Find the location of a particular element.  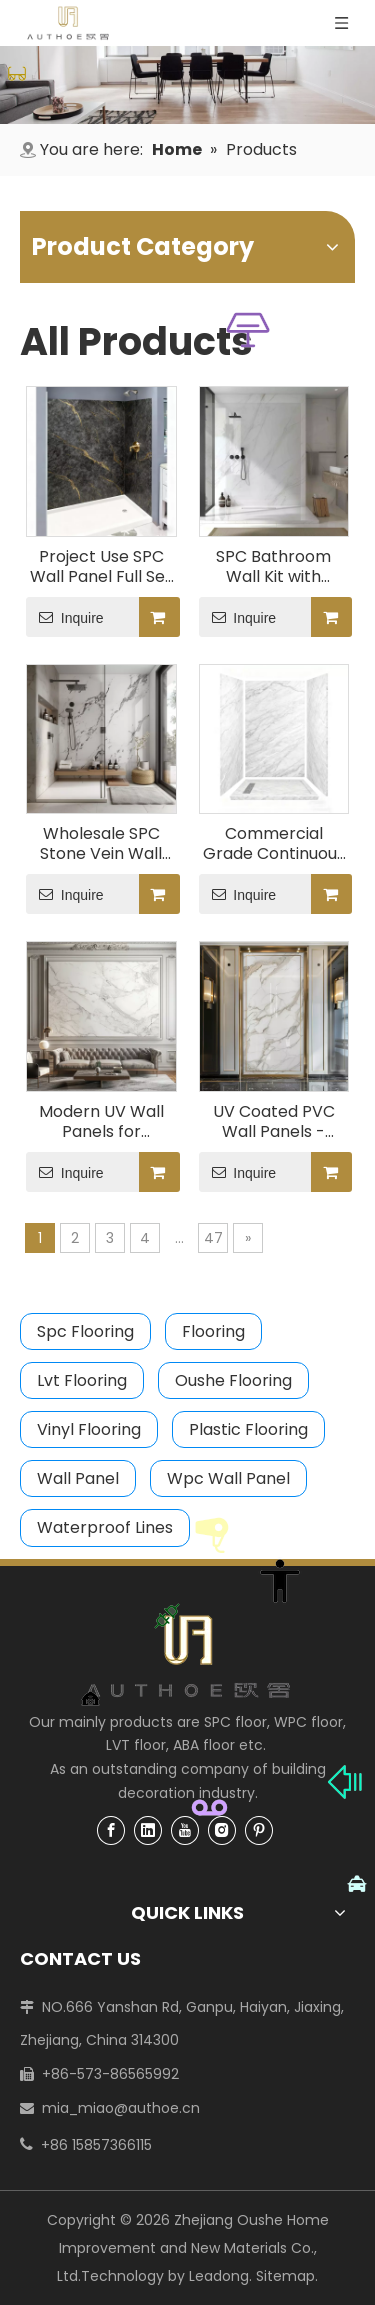

go back multiple steps is located at coordinates (346, 1782).